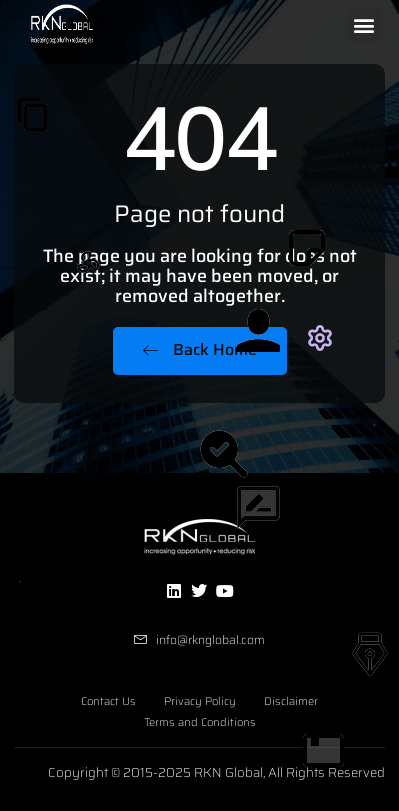 This screenshot has width=399, height=811. I want to click on create a new note, so click(307, 248).